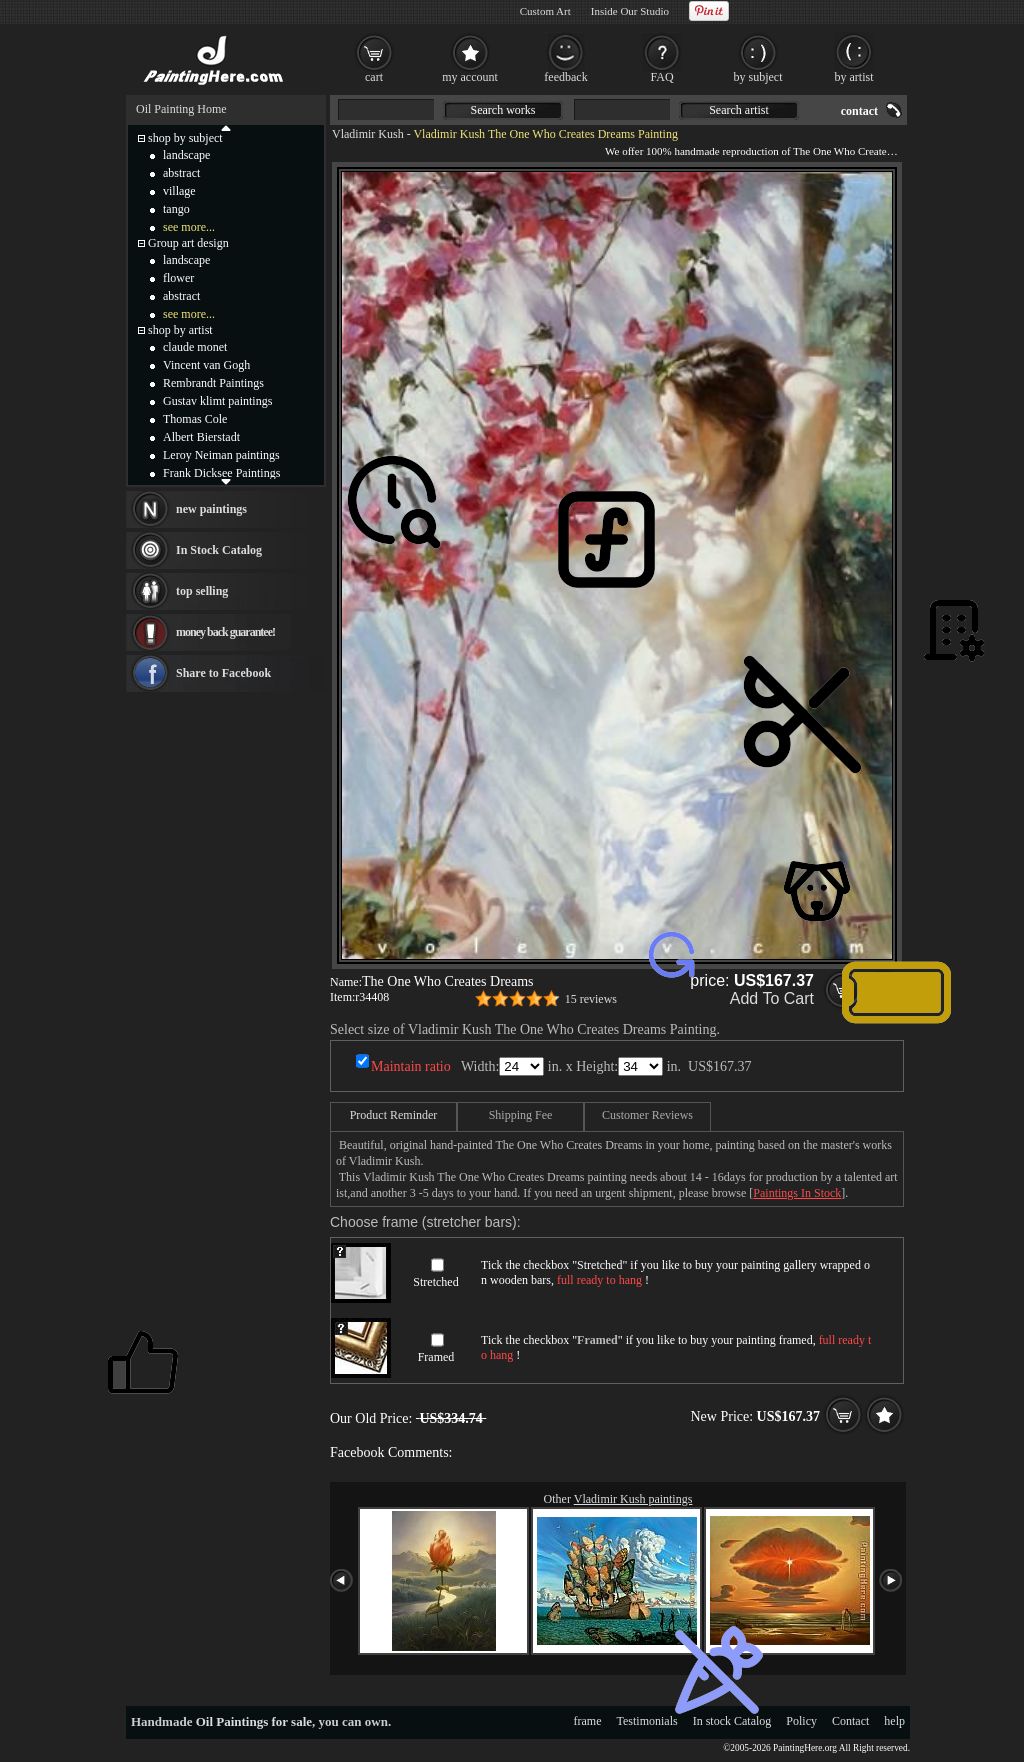  I want to click on rotate device to landscape mode, so click(896, 992).